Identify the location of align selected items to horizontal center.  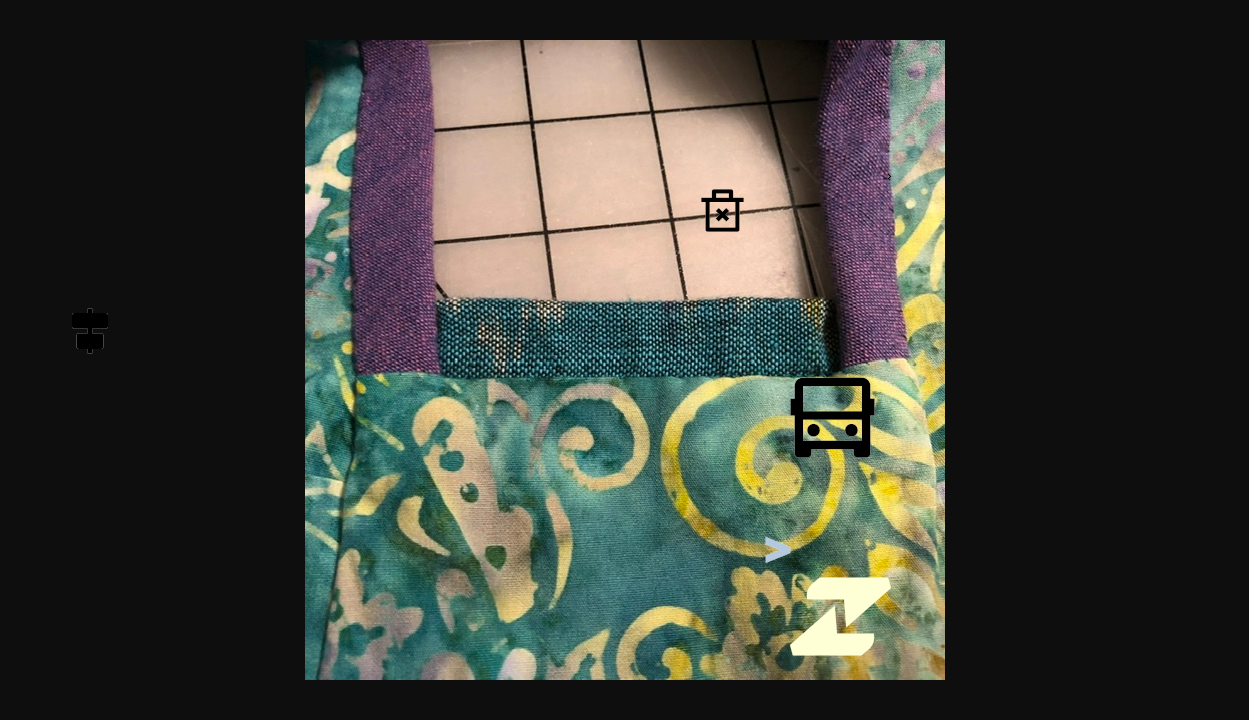
(90, 331).